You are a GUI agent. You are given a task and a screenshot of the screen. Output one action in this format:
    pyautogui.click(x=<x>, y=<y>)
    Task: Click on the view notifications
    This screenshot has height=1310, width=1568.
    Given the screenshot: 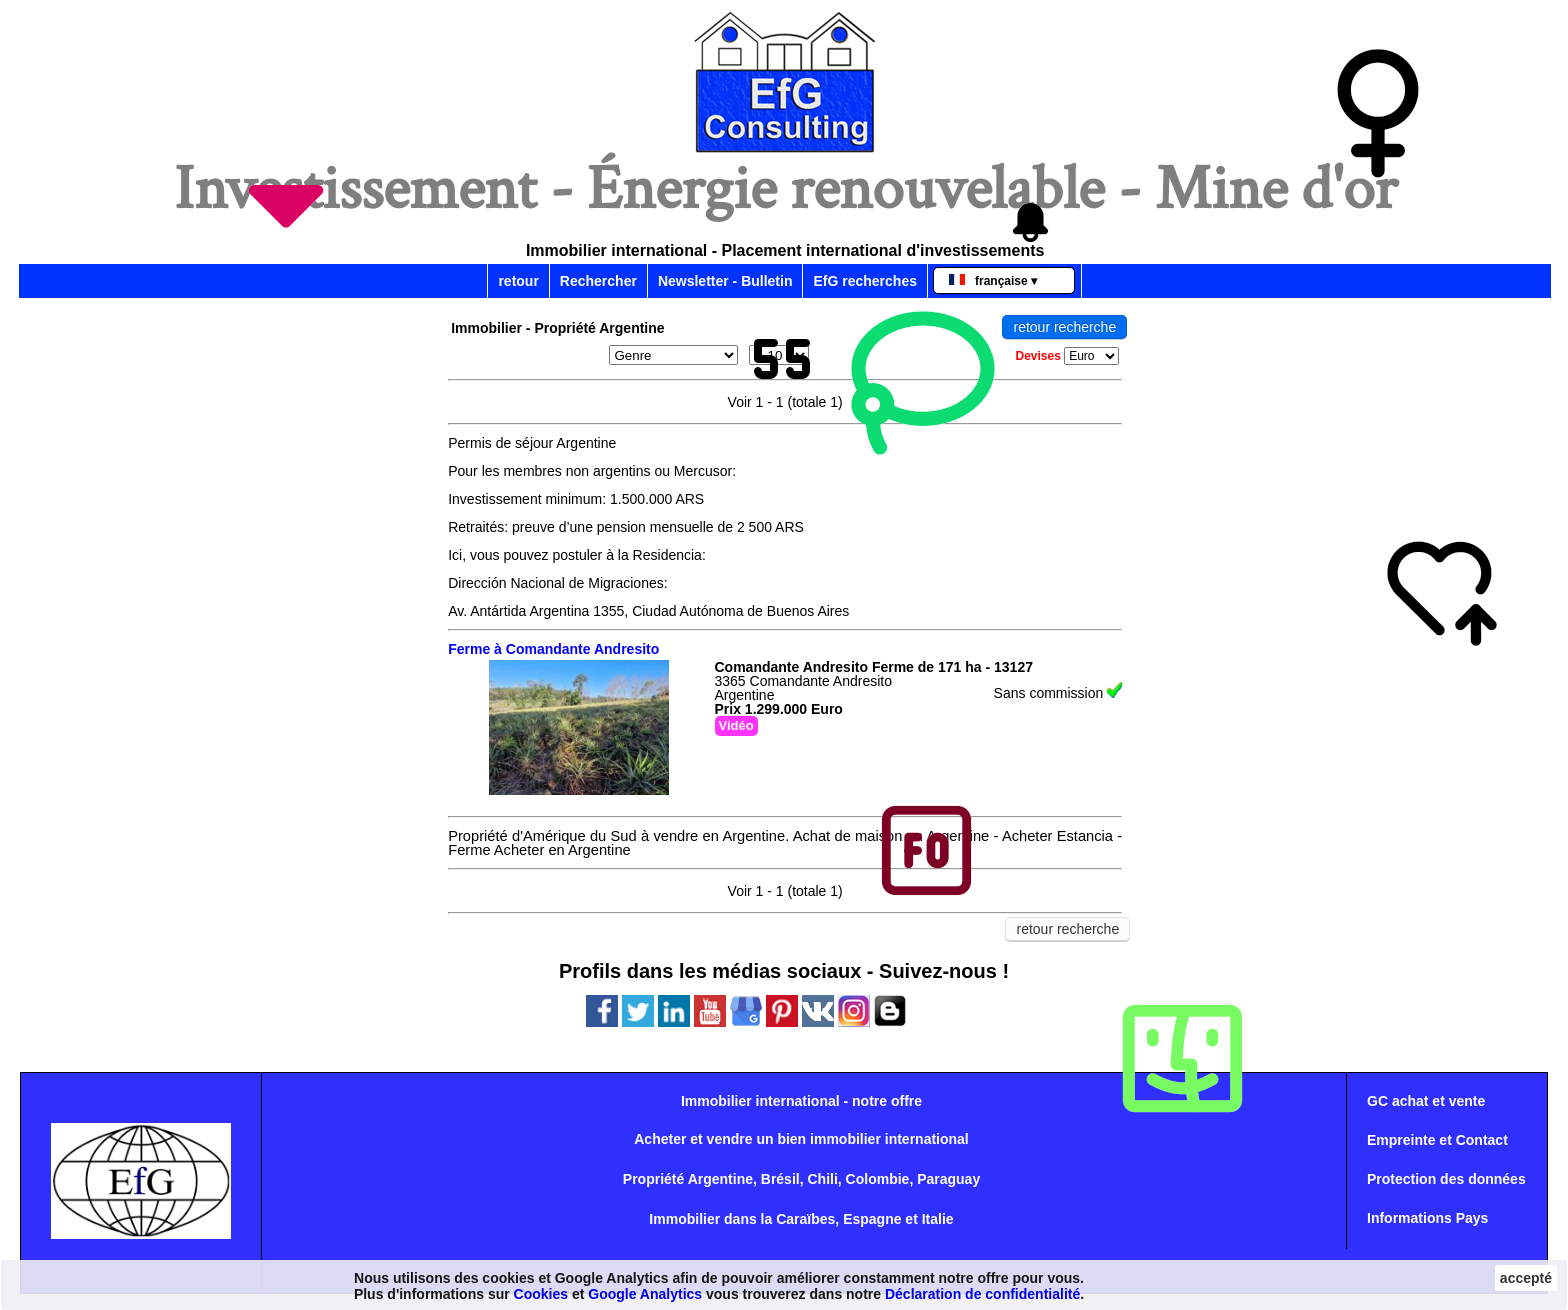 What is the action you would take?
    pyautogui.click(x=1030, y=222)
    